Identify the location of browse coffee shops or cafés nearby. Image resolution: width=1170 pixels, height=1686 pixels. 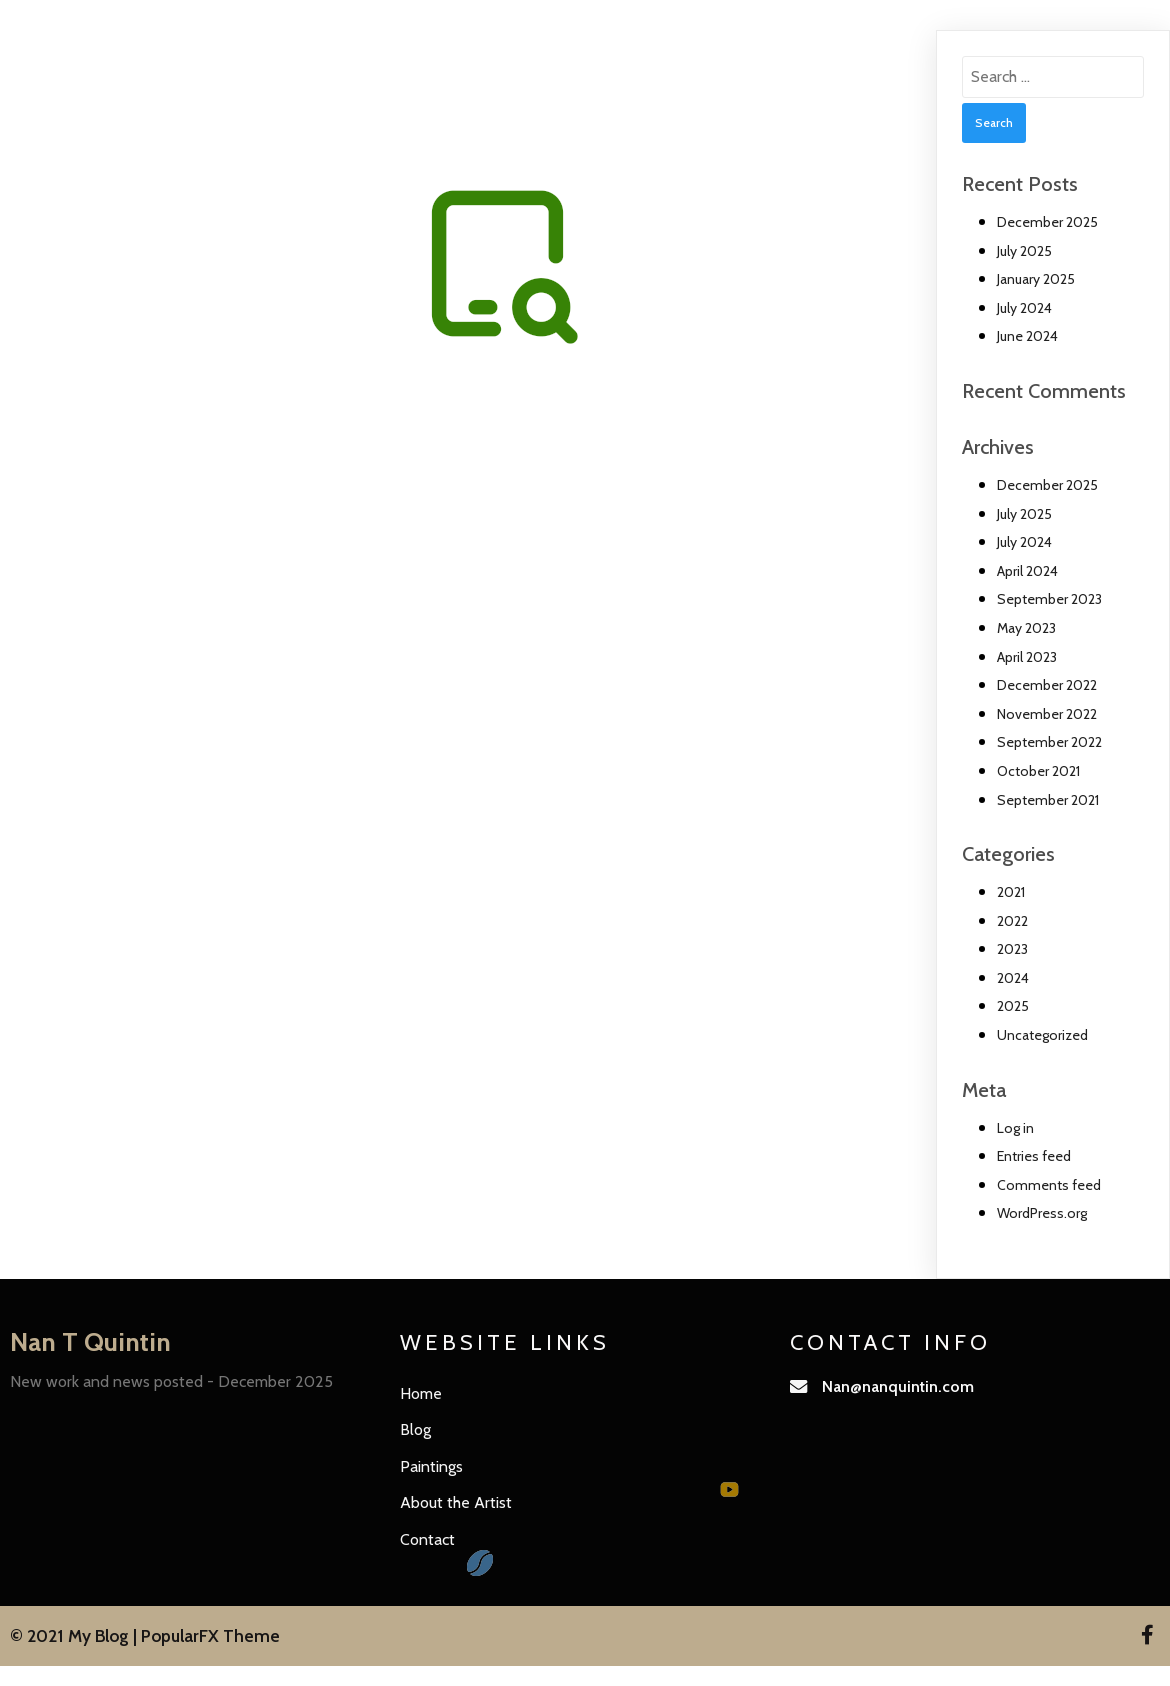
(480, 1563).